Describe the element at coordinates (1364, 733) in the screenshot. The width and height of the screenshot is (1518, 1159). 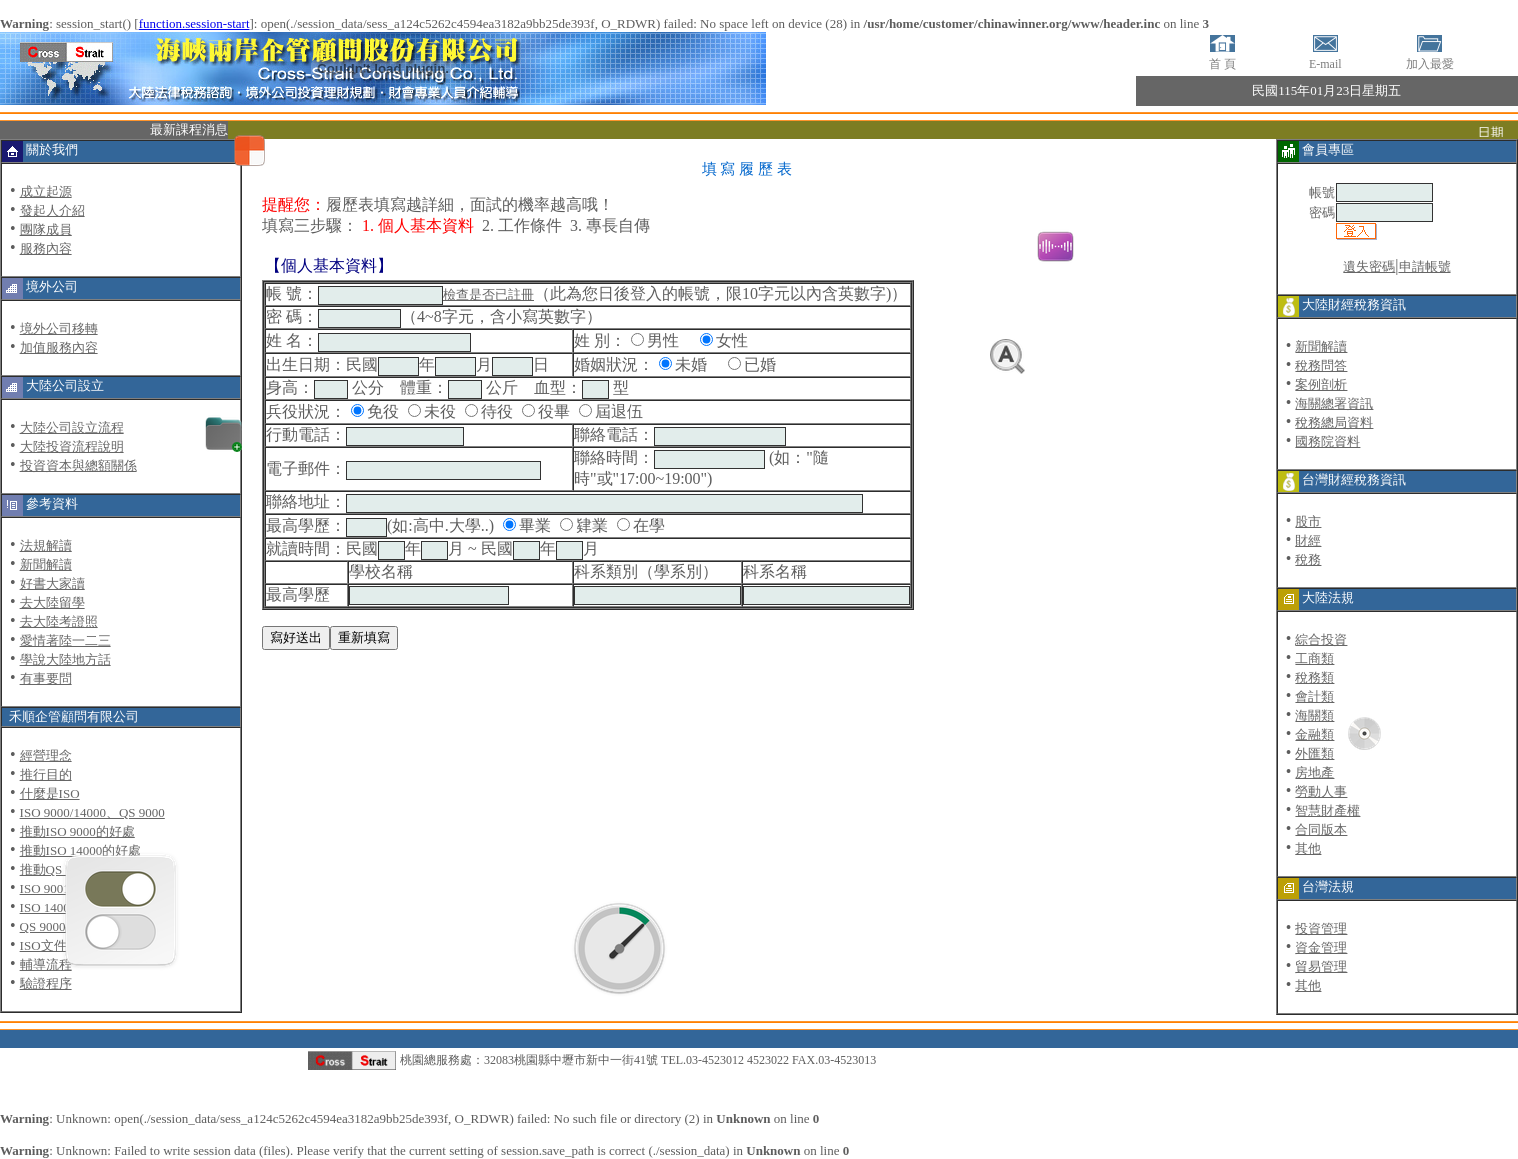
I see `access CD/DVD drive contents` at that location.